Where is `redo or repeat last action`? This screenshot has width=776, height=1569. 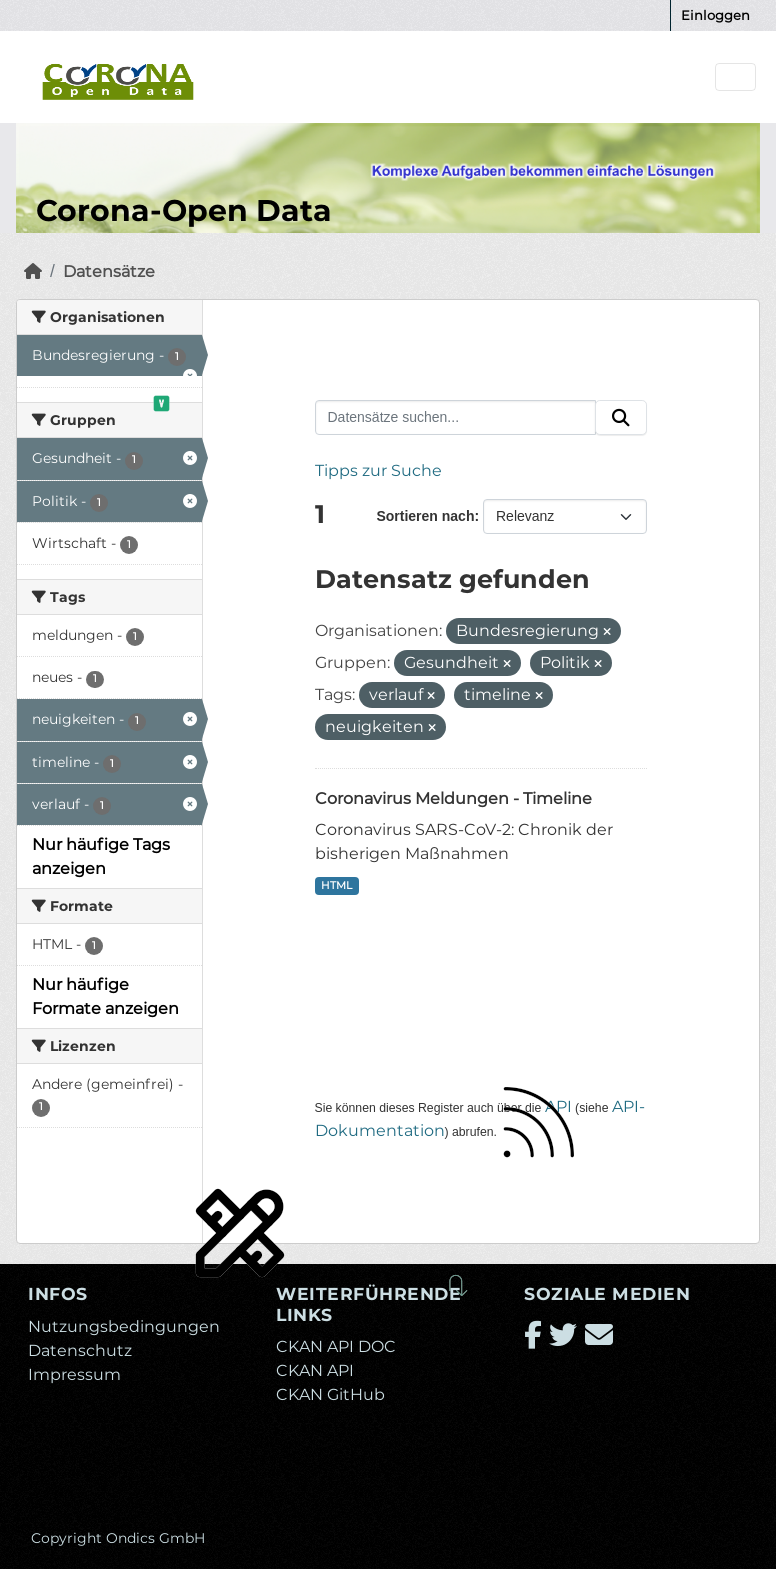 redo or repeat last action is located at coordinates (457, 1285).